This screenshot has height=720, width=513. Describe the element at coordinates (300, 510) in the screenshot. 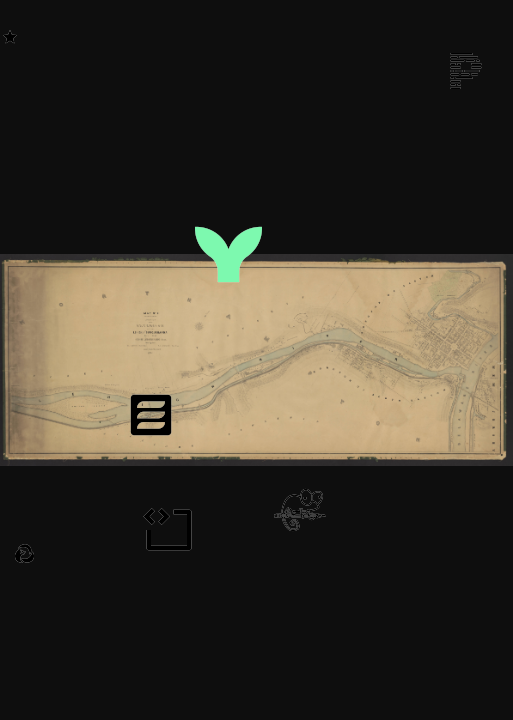

I see `open notepad++ text editor` at that location.